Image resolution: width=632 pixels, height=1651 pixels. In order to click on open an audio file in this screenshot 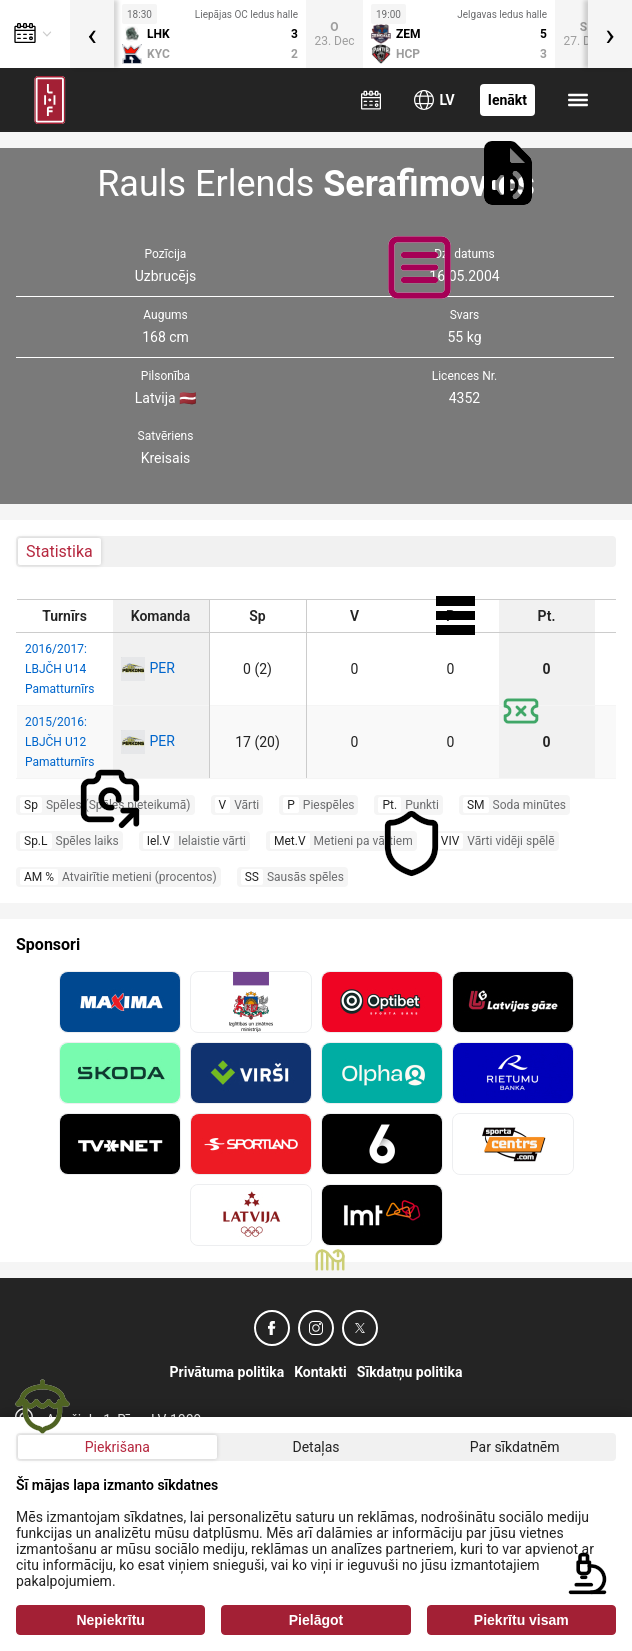, I will do `click(508, 173)`.